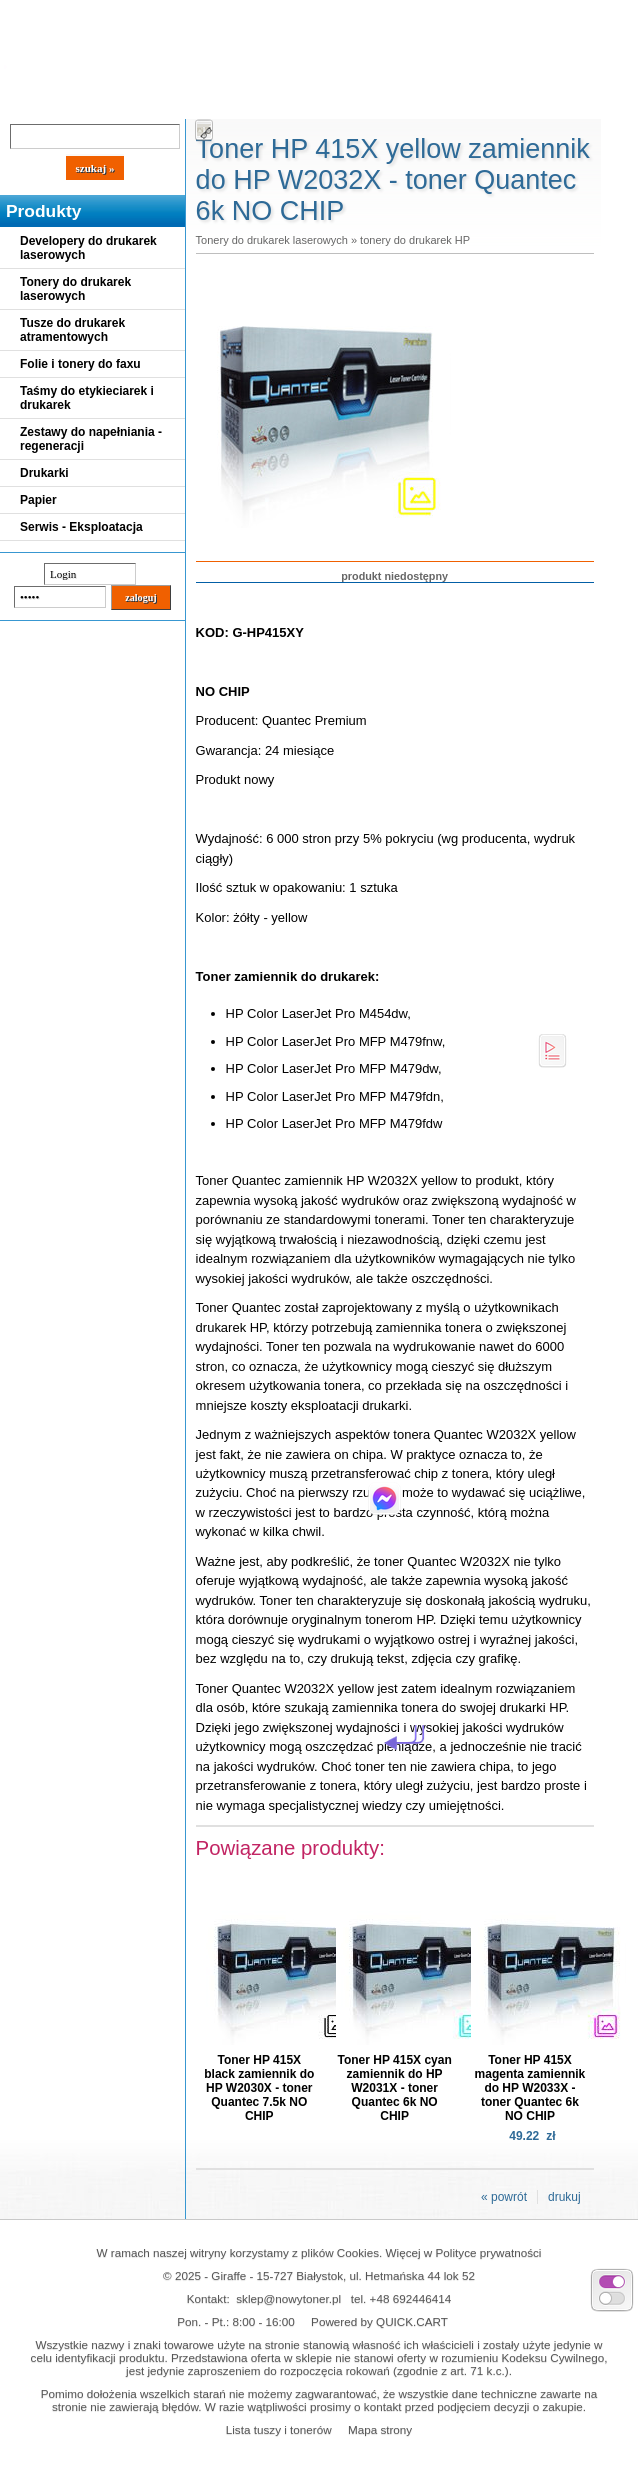 The height and width of the screenshot is (2490, 638). Describe the element at coordinates (403, 1734) in the screenshot. I see `reply to all recipients of an email` at that location.